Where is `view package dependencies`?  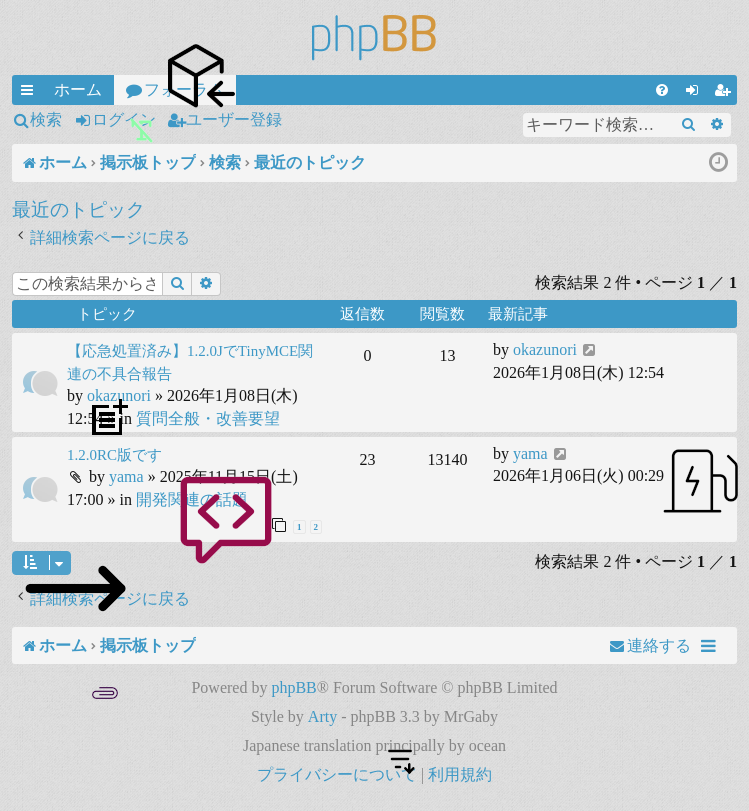
view package dependencies is located at coordinates (201, 76).